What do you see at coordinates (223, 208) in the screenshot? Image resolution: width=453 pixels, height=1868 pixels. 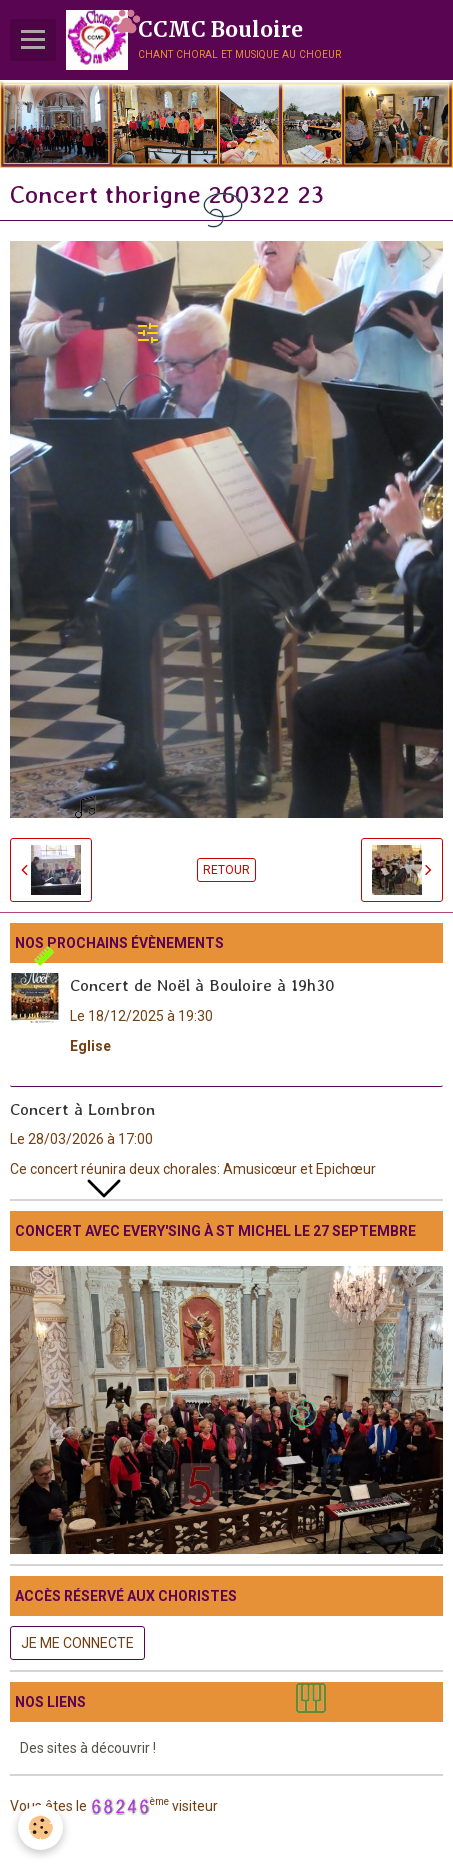 I see `freeform selection tool` at bounding box center [223, 208].